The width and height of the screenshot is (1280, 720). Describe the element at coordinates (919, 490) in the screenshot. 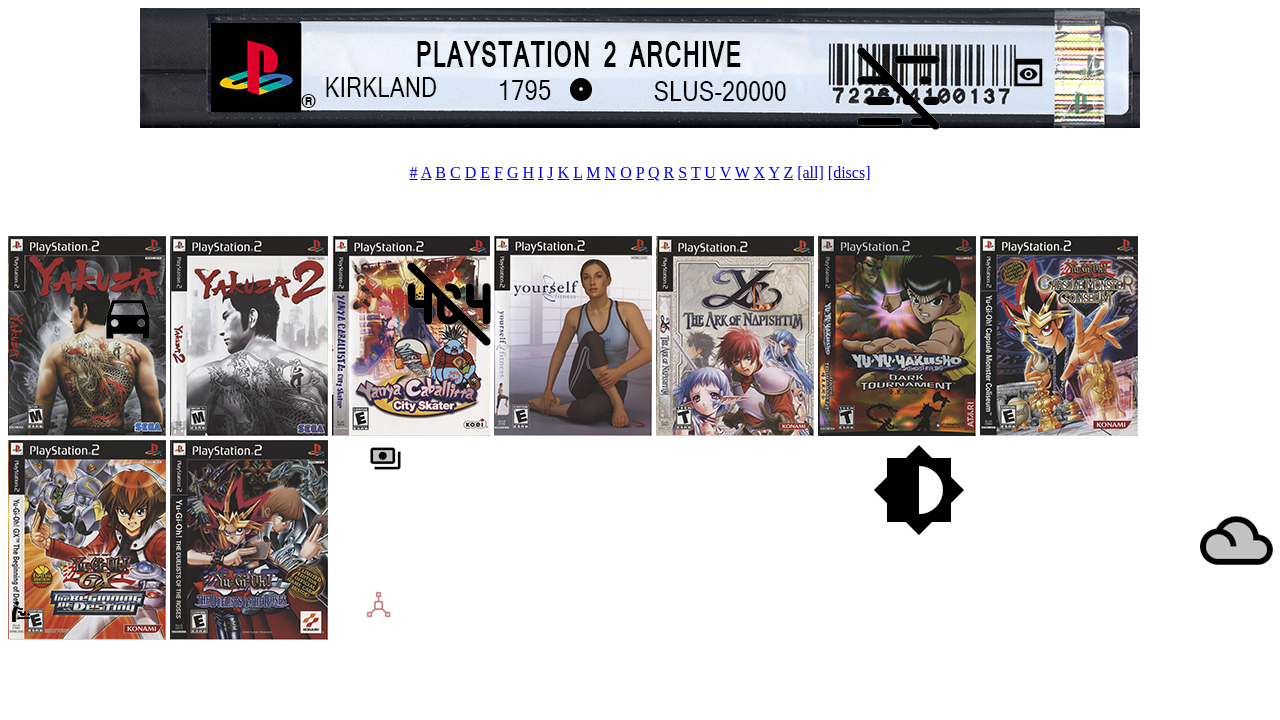

I see `adjust screen brightness` at that location.